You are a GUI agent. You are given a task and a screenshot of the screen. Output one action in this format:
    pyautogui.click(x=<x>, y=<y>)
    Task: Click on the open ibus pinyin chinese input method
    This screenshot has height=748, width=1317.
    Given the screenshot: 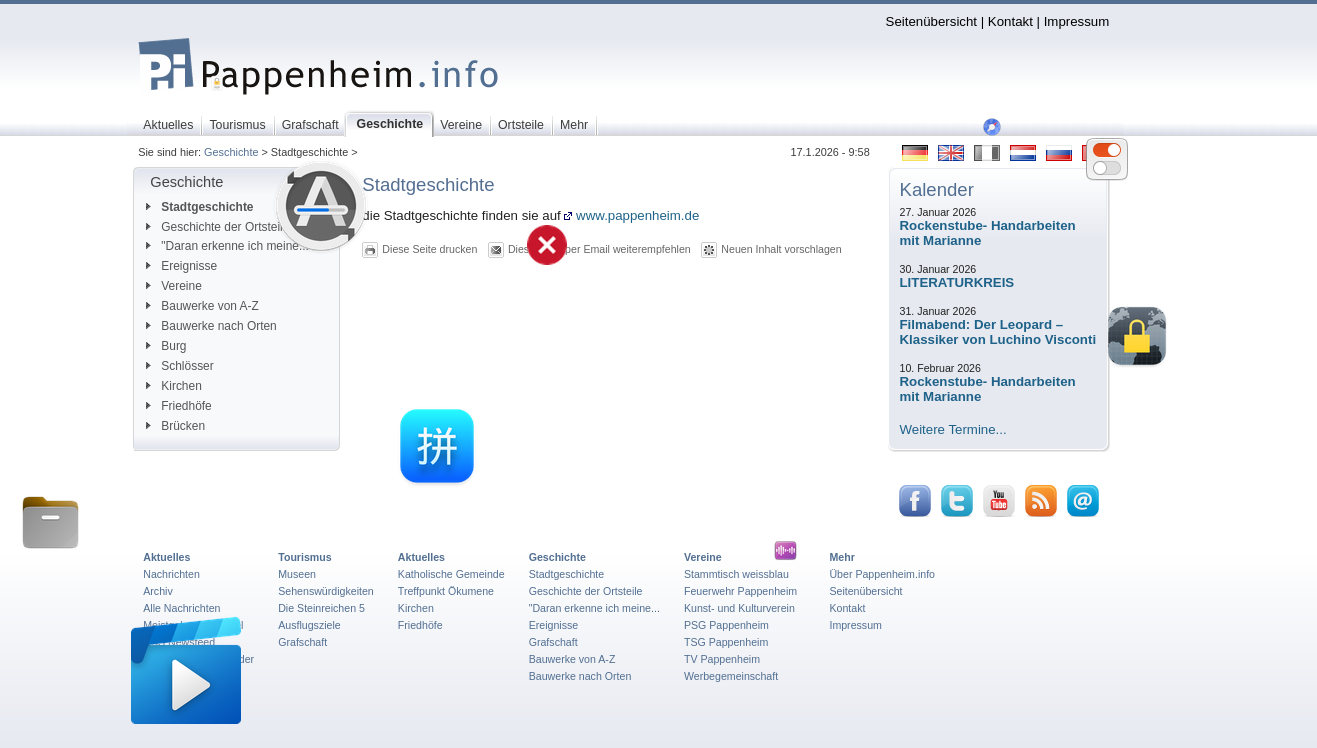 What is the action you would take?
    pyautogui.click(x=437, y=446)
    